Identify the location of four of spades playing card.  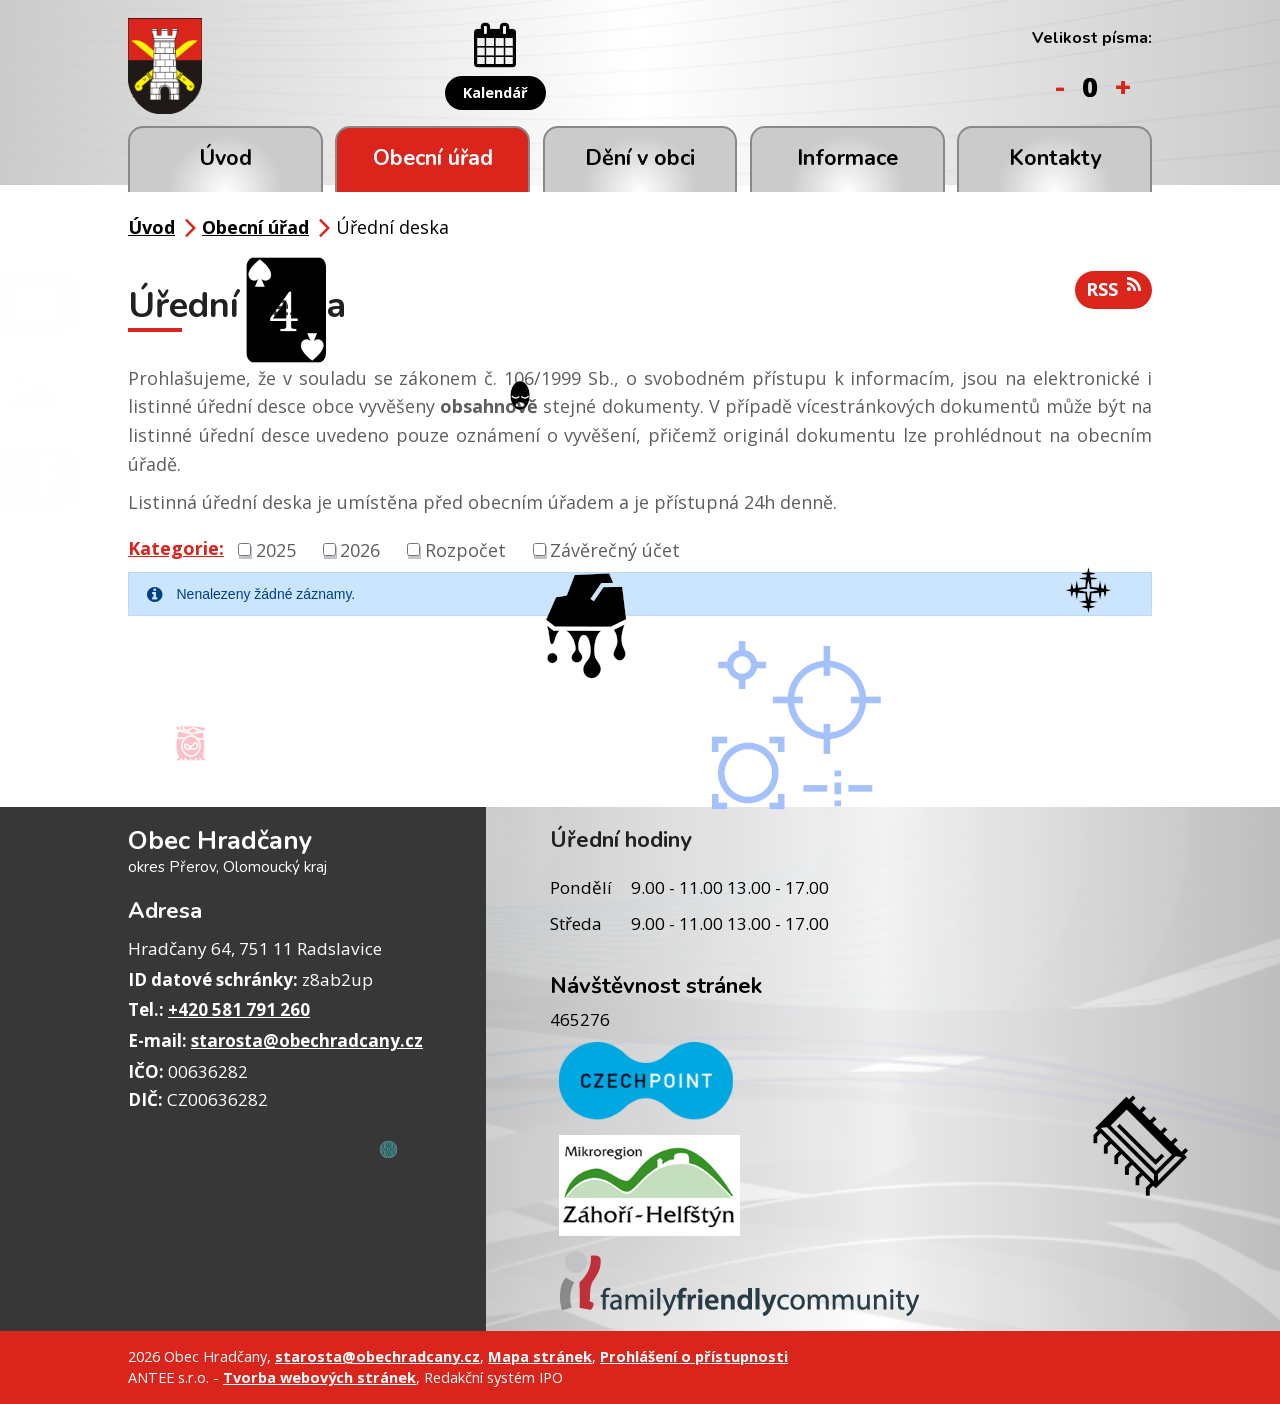
(286, 310).